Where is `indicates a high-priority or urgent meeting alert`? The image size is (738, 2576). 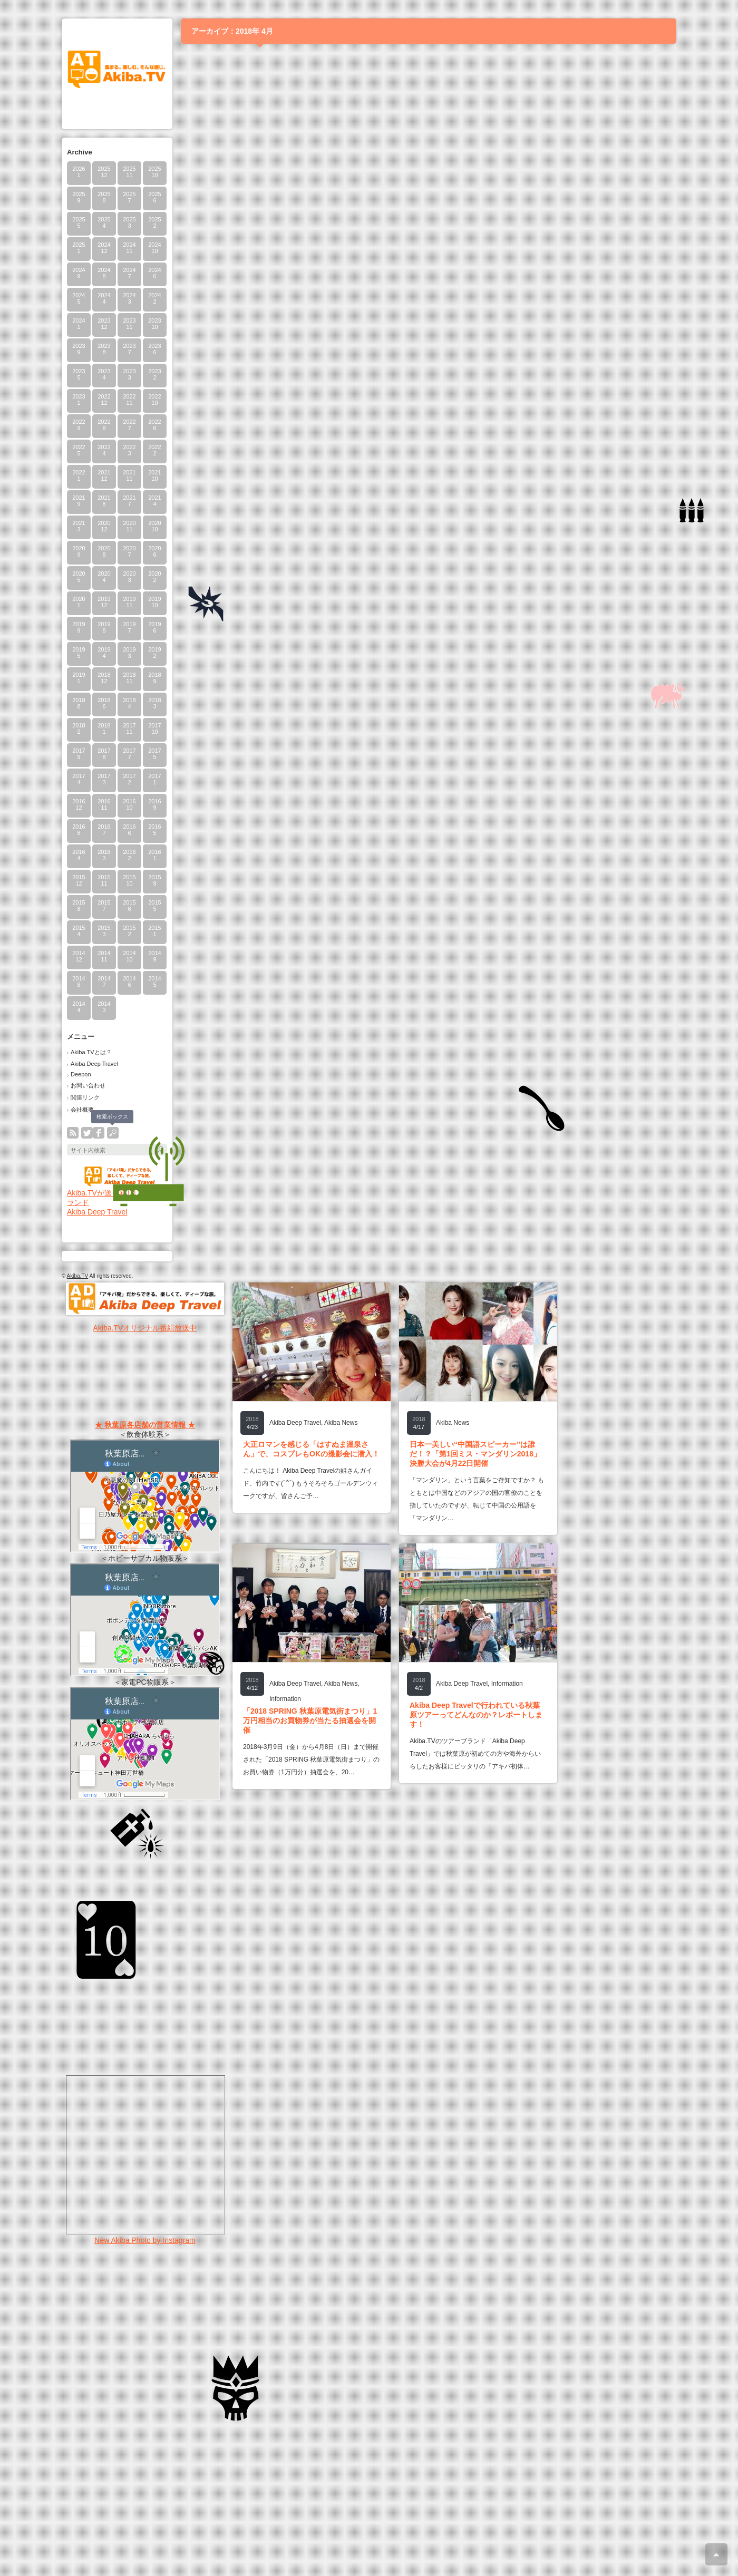
indicates a high-priority or urgent meeting alert is located at coordinates (206, 604).